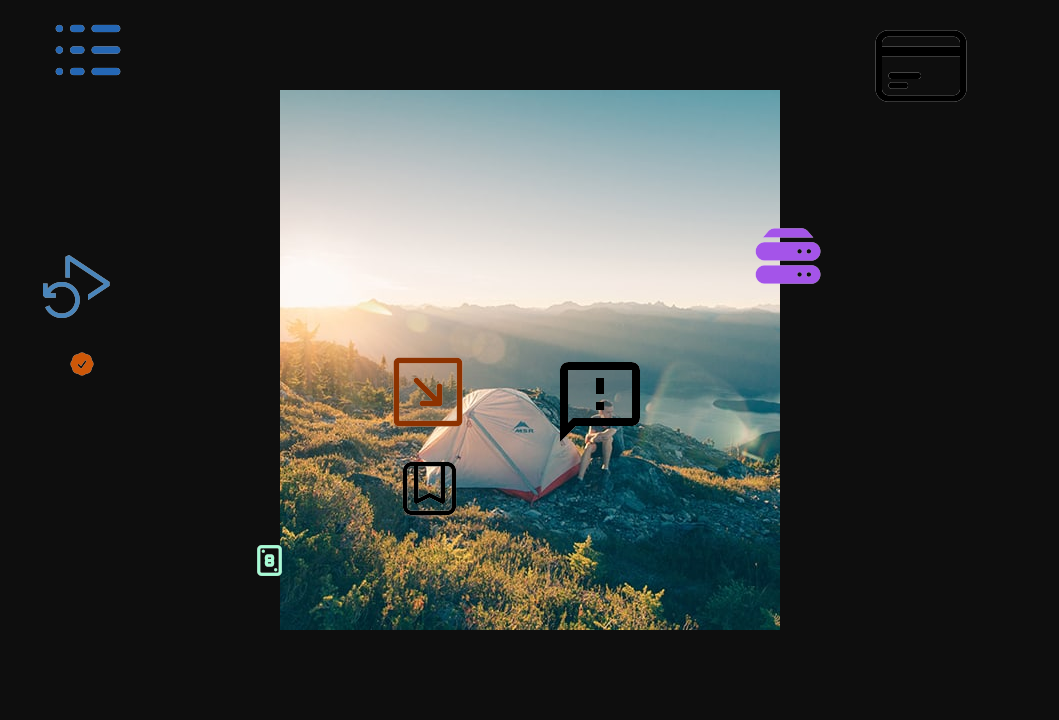 This screenshot has width=1059, height=720. I want to click on verified account or profile status, so click(82, 364).